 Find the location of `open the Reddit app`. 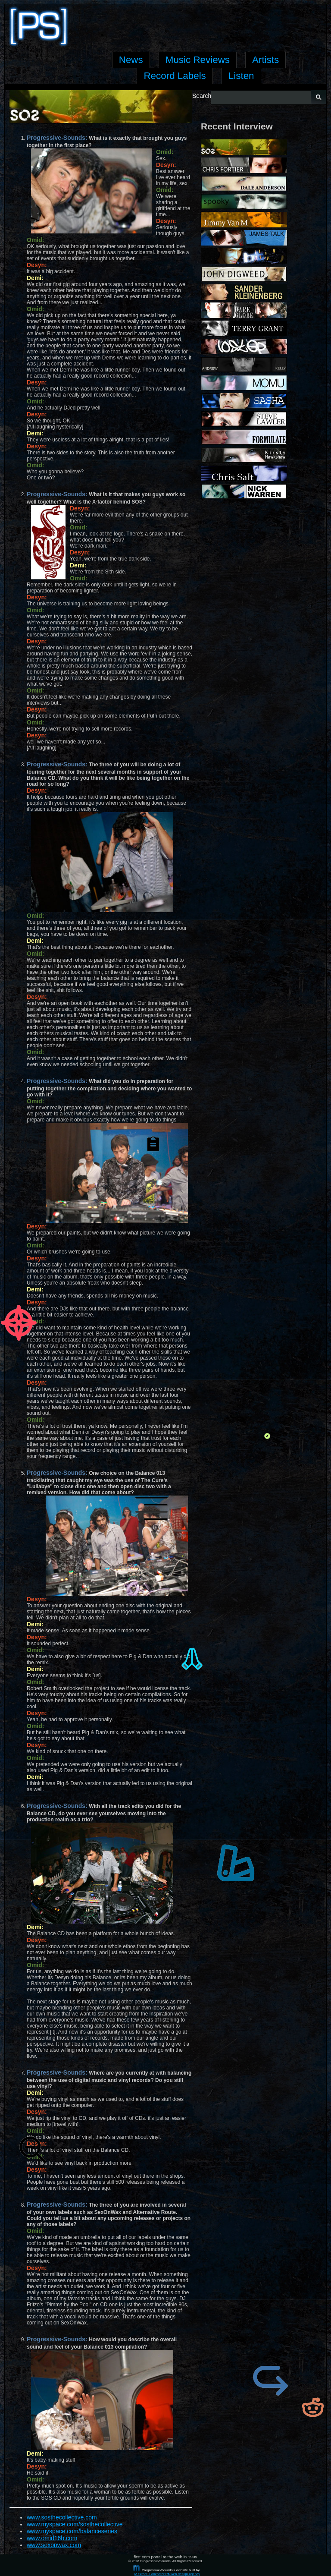

open the Reddit app is located at coordinates (313, 2408).